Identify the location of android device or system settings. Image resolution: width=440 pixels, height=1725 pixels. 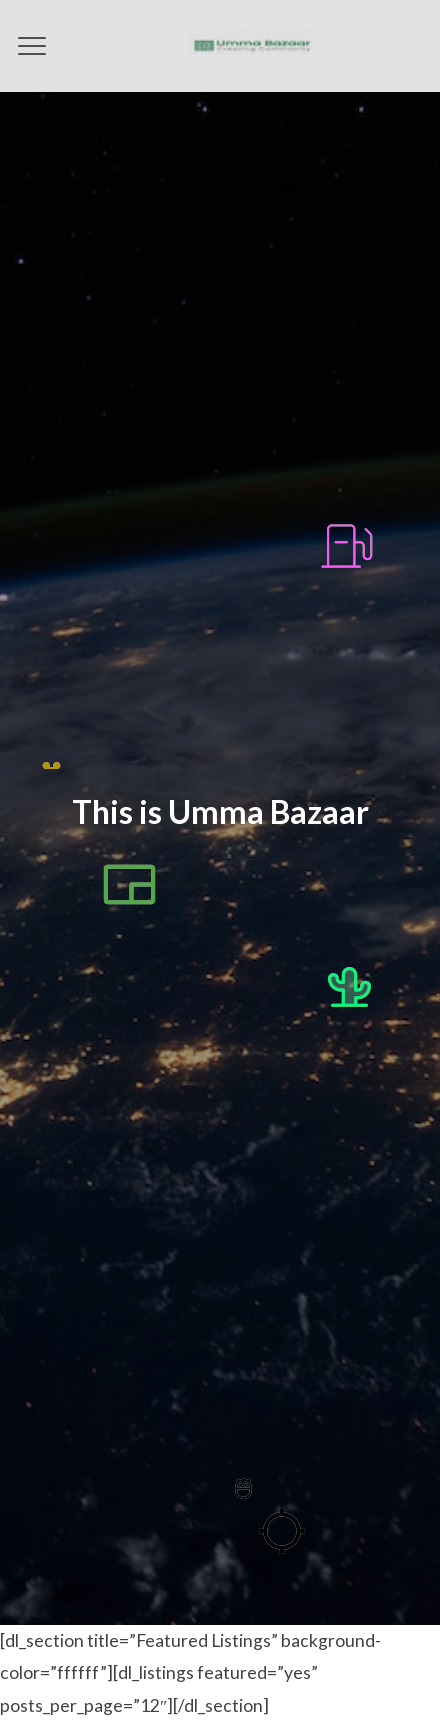
(243, 1488).